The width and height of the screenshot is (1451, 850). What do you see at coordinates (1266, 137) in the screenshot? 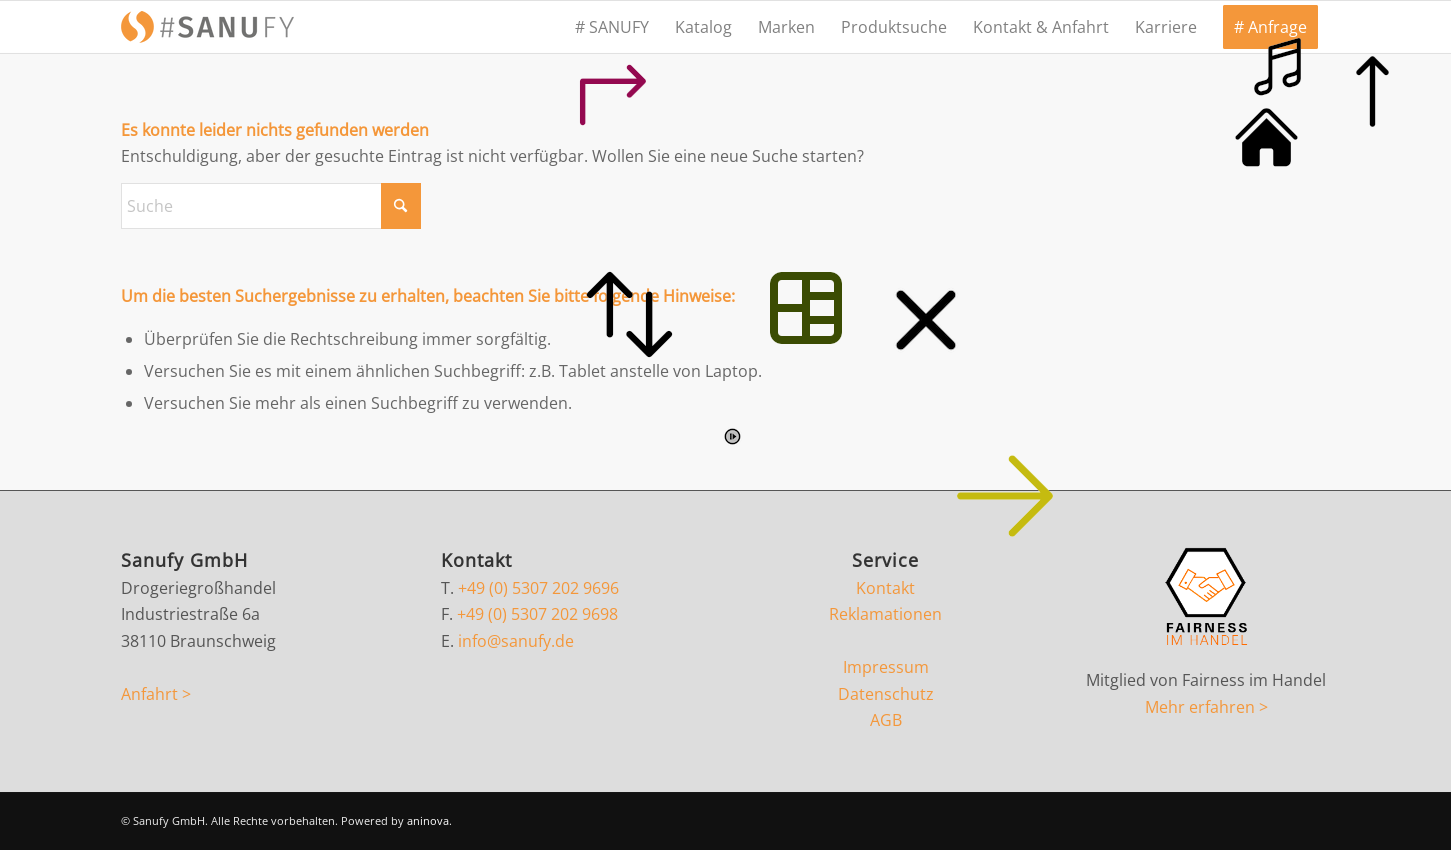
I see `navigate to the home screen` at bounding box center [1266, 137].